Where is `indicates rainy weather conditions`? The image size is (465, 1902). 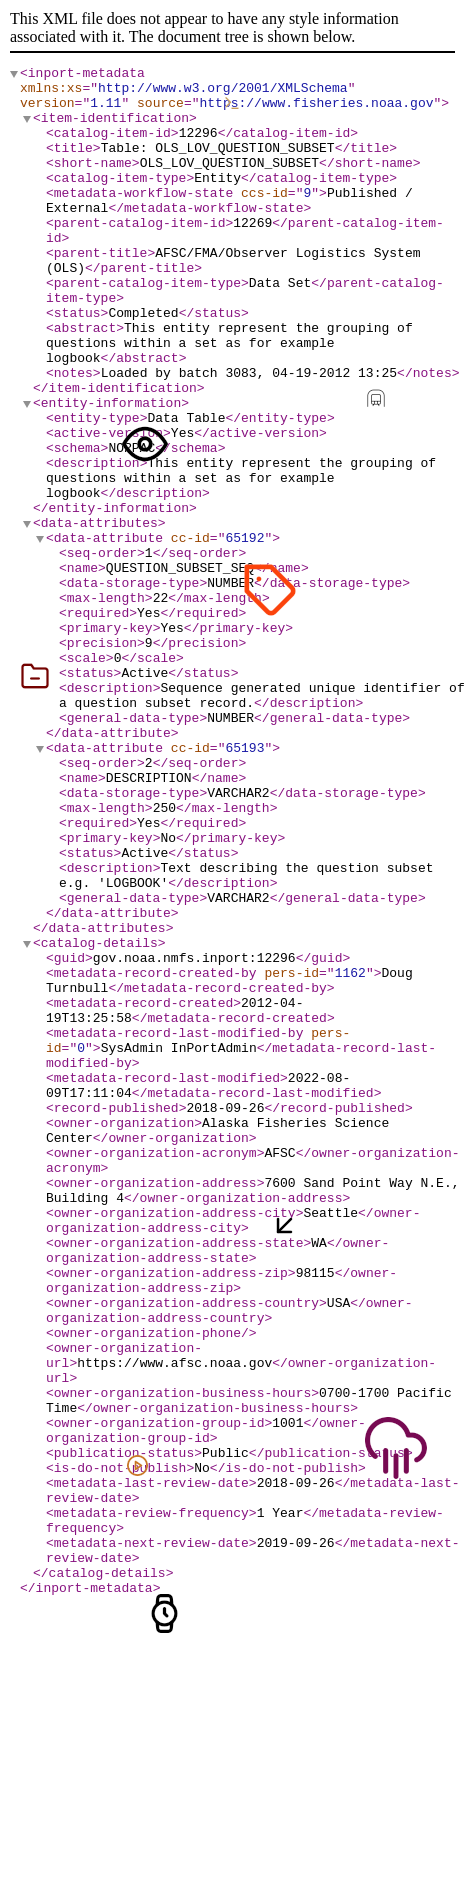
indicates rainy weather conditions is located at coordinates (396, 1448).